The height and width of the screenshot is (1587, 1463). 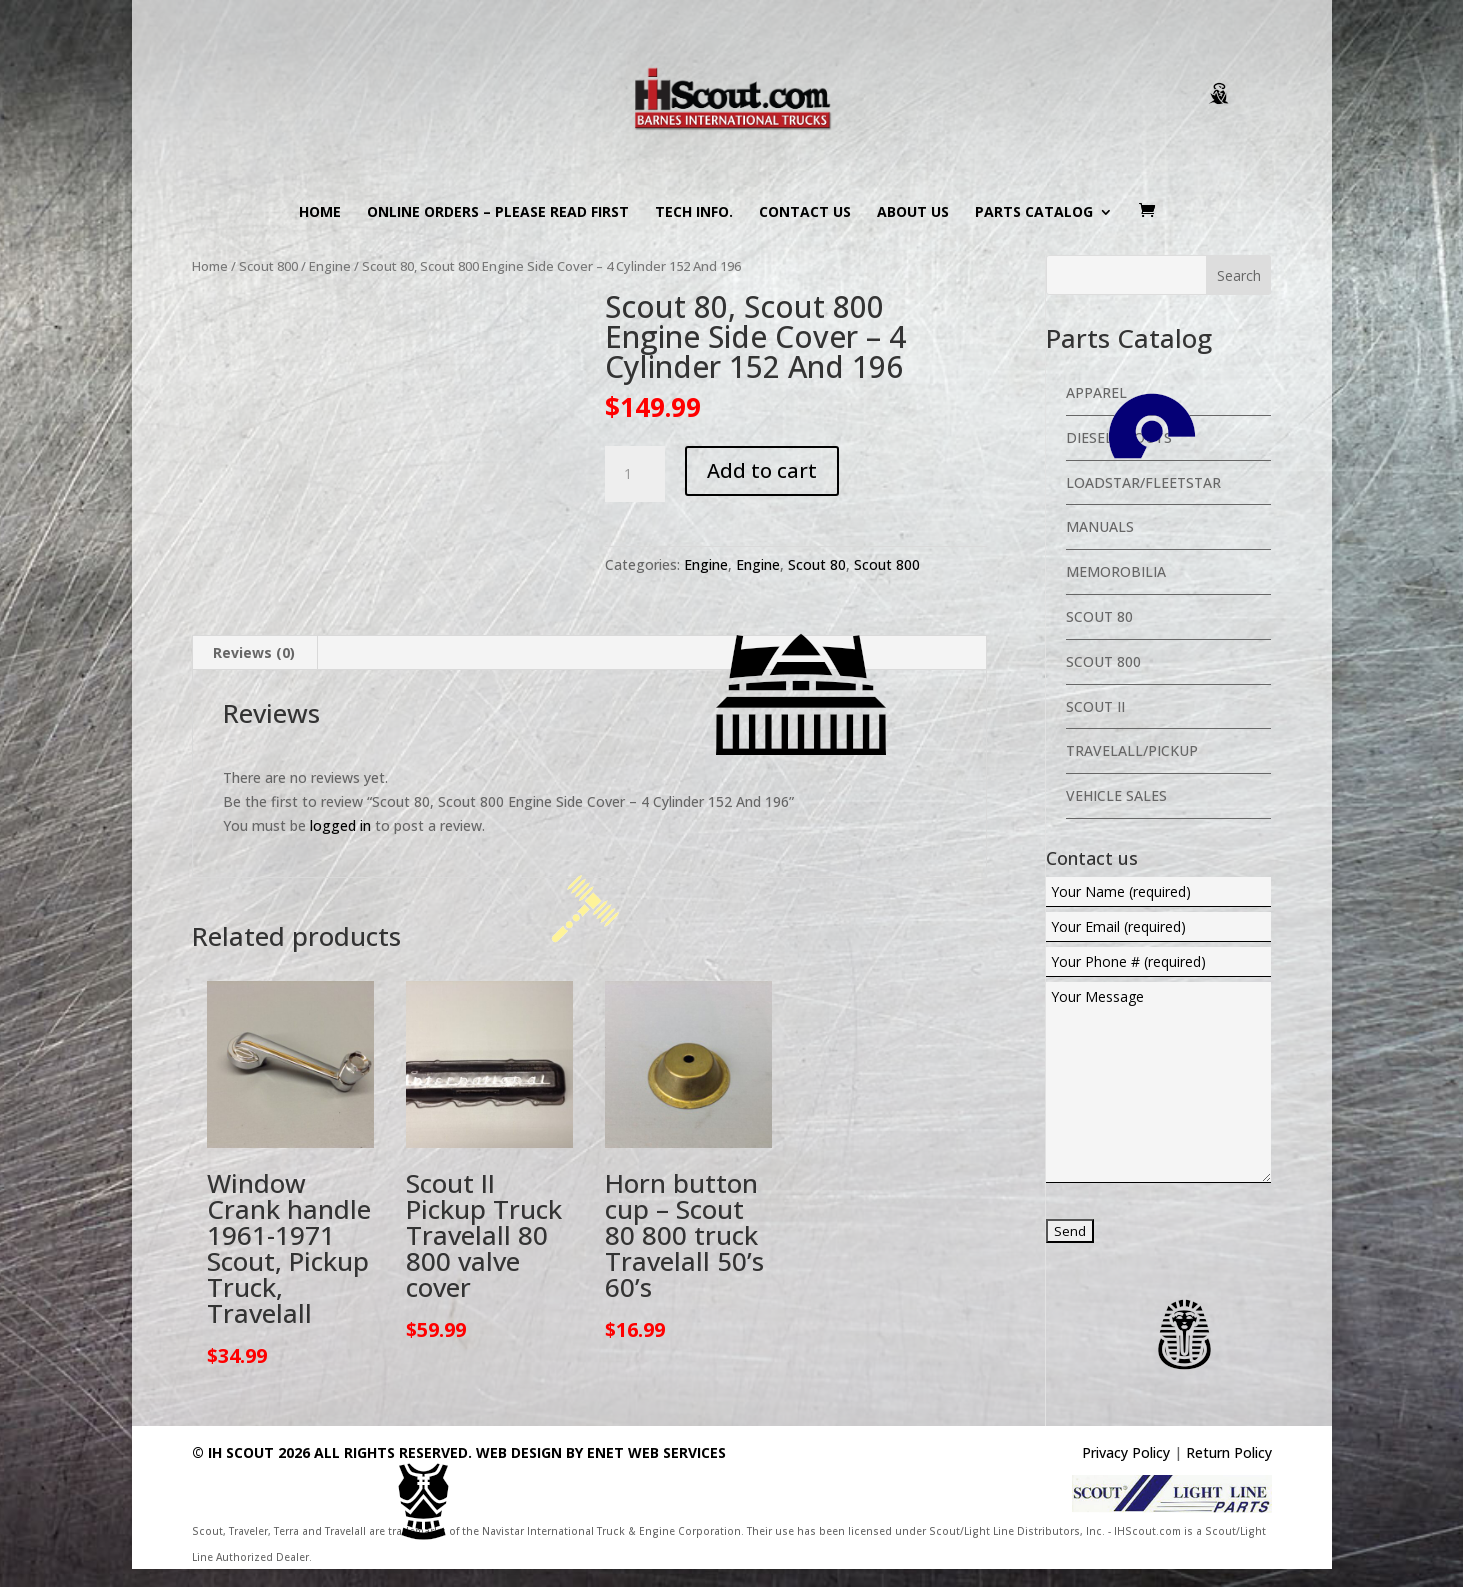 What do you see at coordinates (1218, 93) in the screenshot?
I see `alien or sci-fi themed game item` at bounding box center [1218, 93].